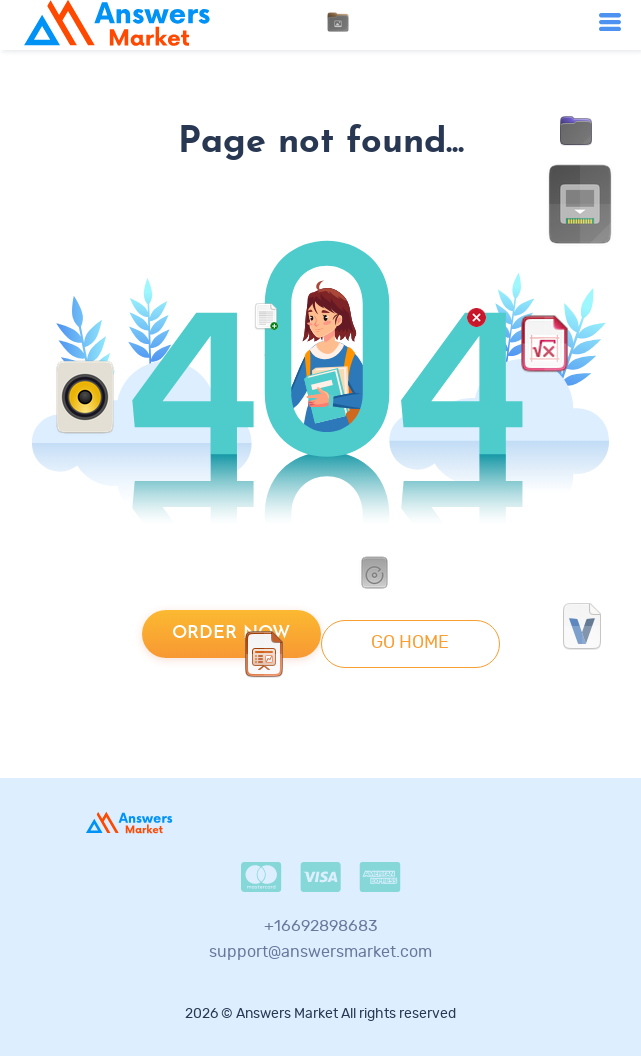 The width and height of the screenshot is (641, 1056). I want to click on nintendo ds game rom file, so click(580, 204).